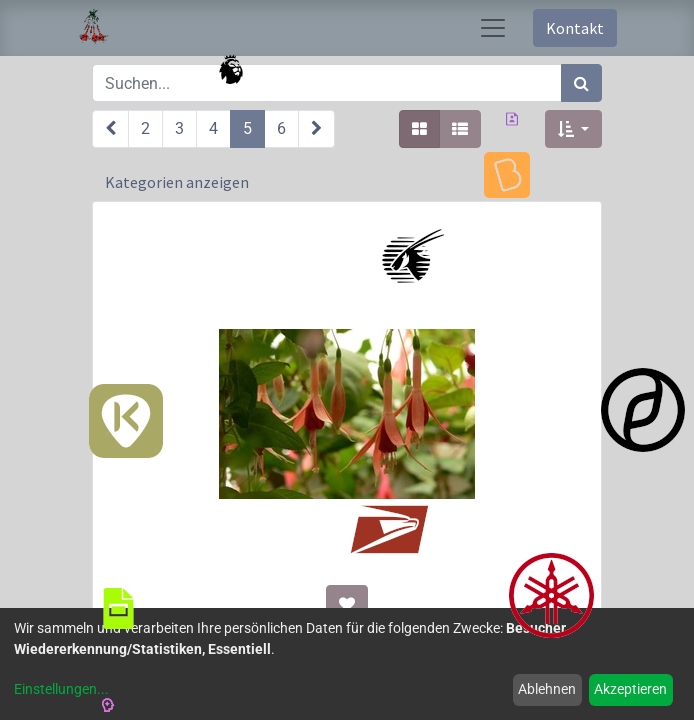 The height and width of the screenshot is (720, 694). I want to click on qatar airways logo, so click(413, 256).